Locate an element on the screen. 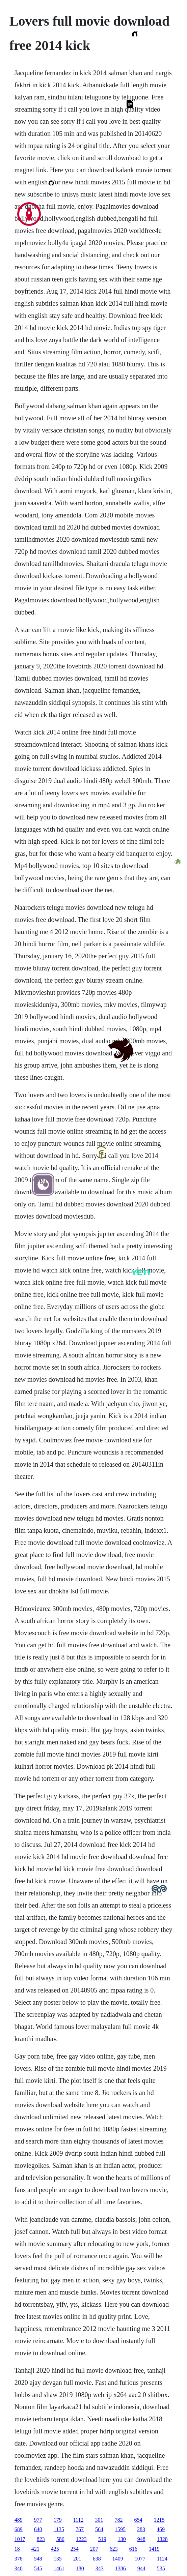 The height and width of the screenshot is (2576, 187). ariakit brand logo is located at coordinates (43, 1185).